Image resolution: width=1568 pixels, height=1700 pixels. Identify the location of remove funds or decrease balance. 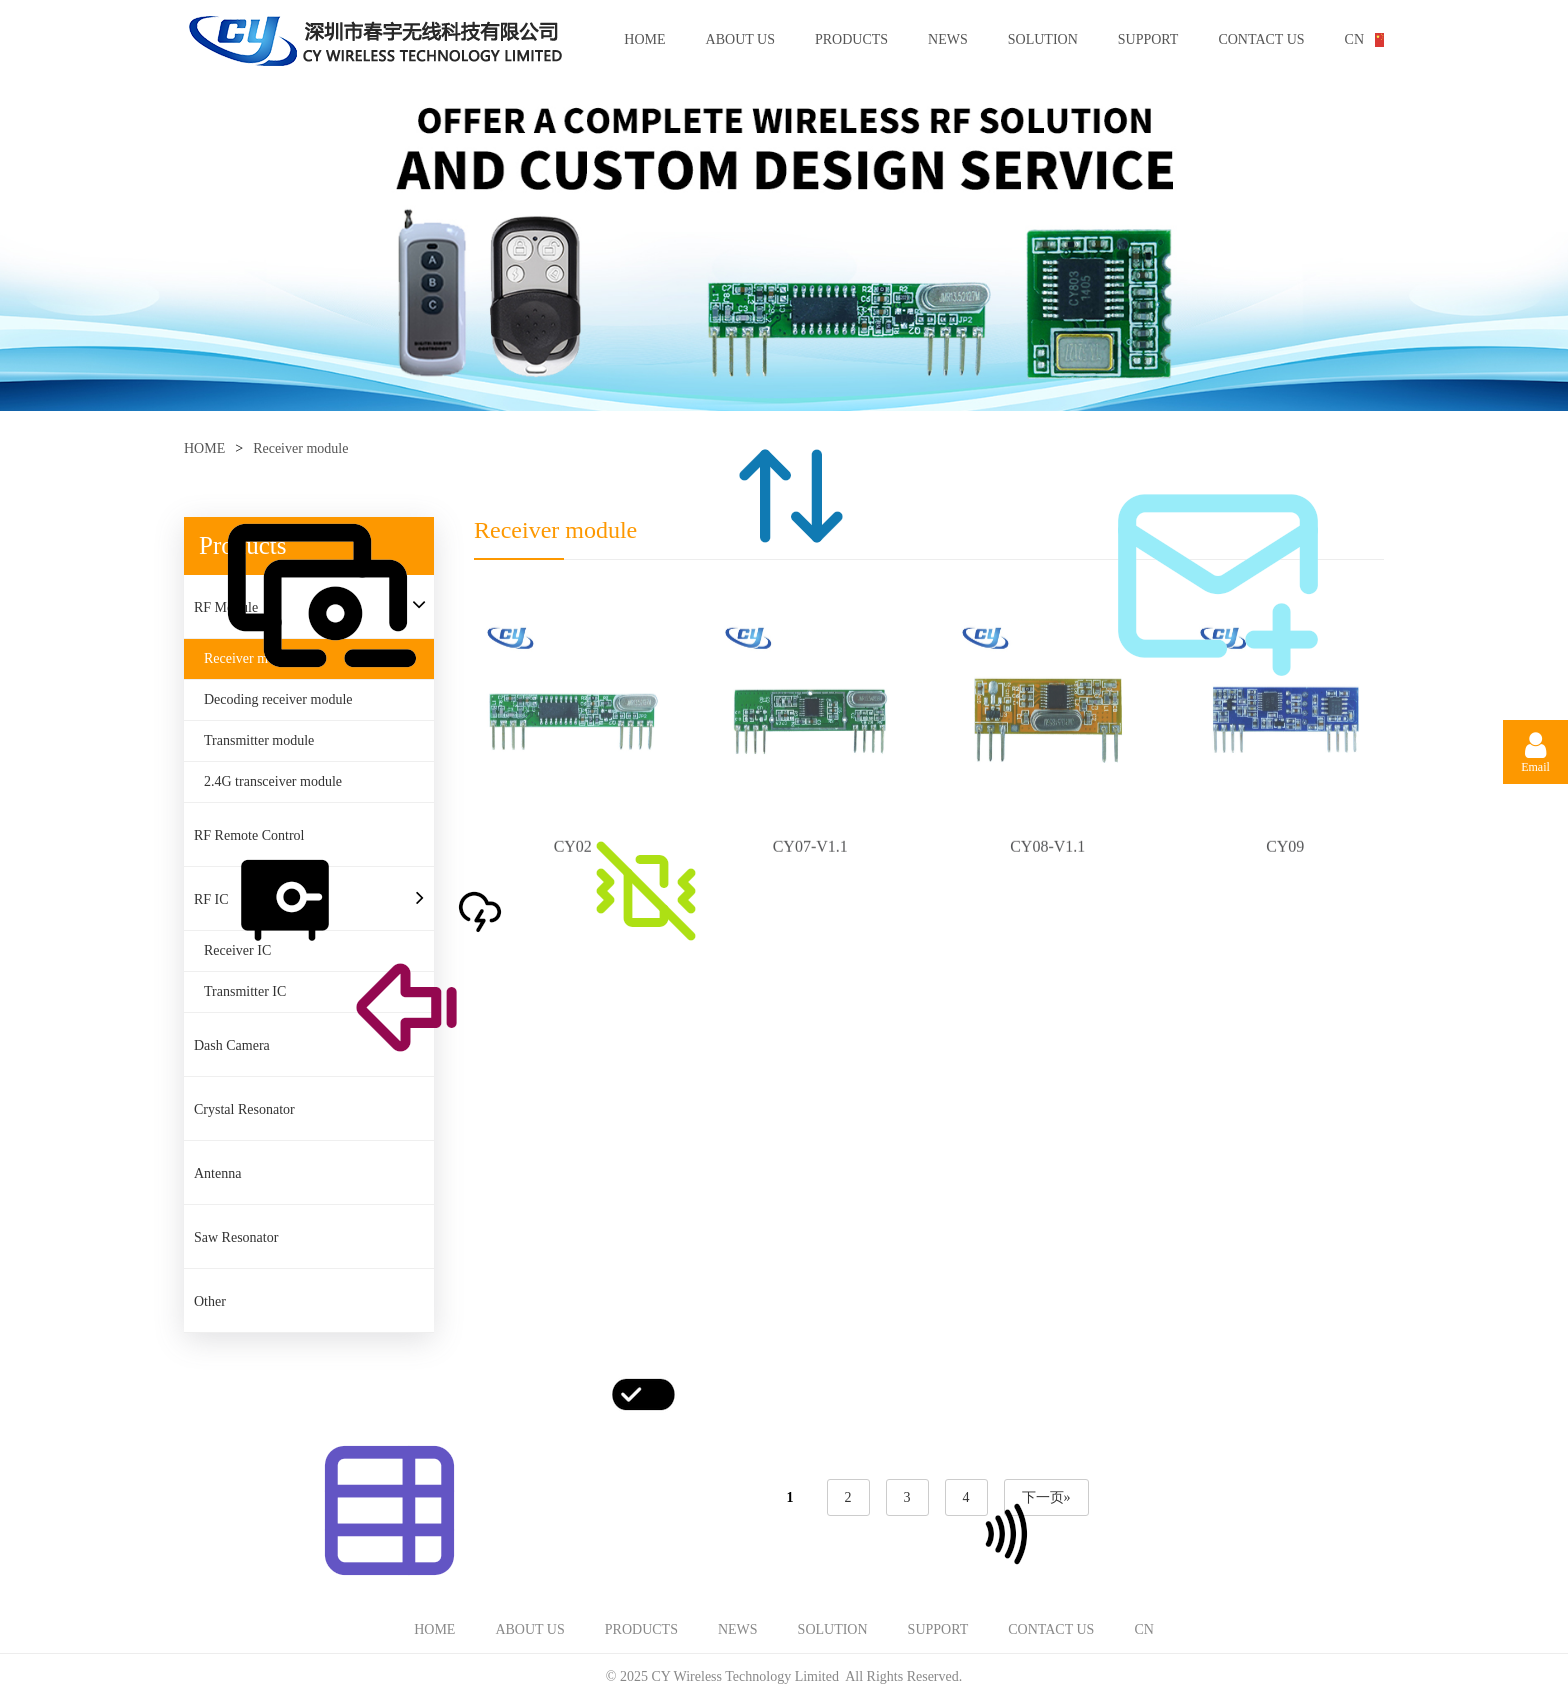
(317, 595).